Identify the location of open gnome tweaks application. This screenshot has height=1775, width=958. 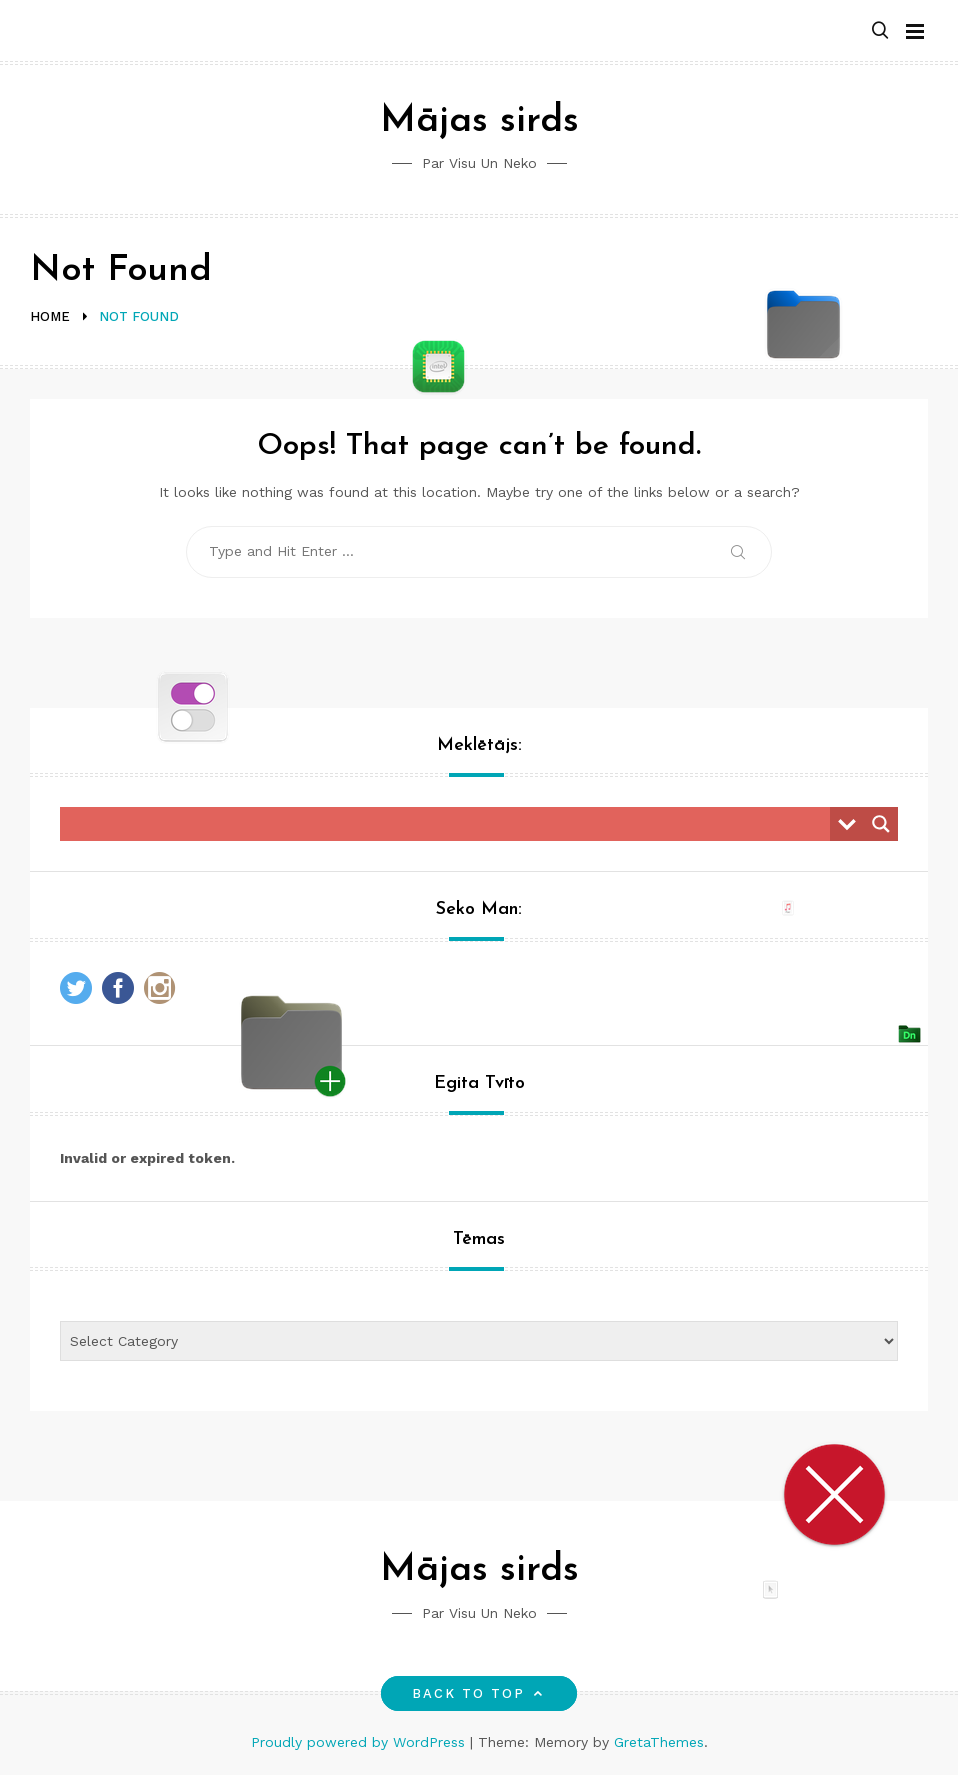
(193, 707).